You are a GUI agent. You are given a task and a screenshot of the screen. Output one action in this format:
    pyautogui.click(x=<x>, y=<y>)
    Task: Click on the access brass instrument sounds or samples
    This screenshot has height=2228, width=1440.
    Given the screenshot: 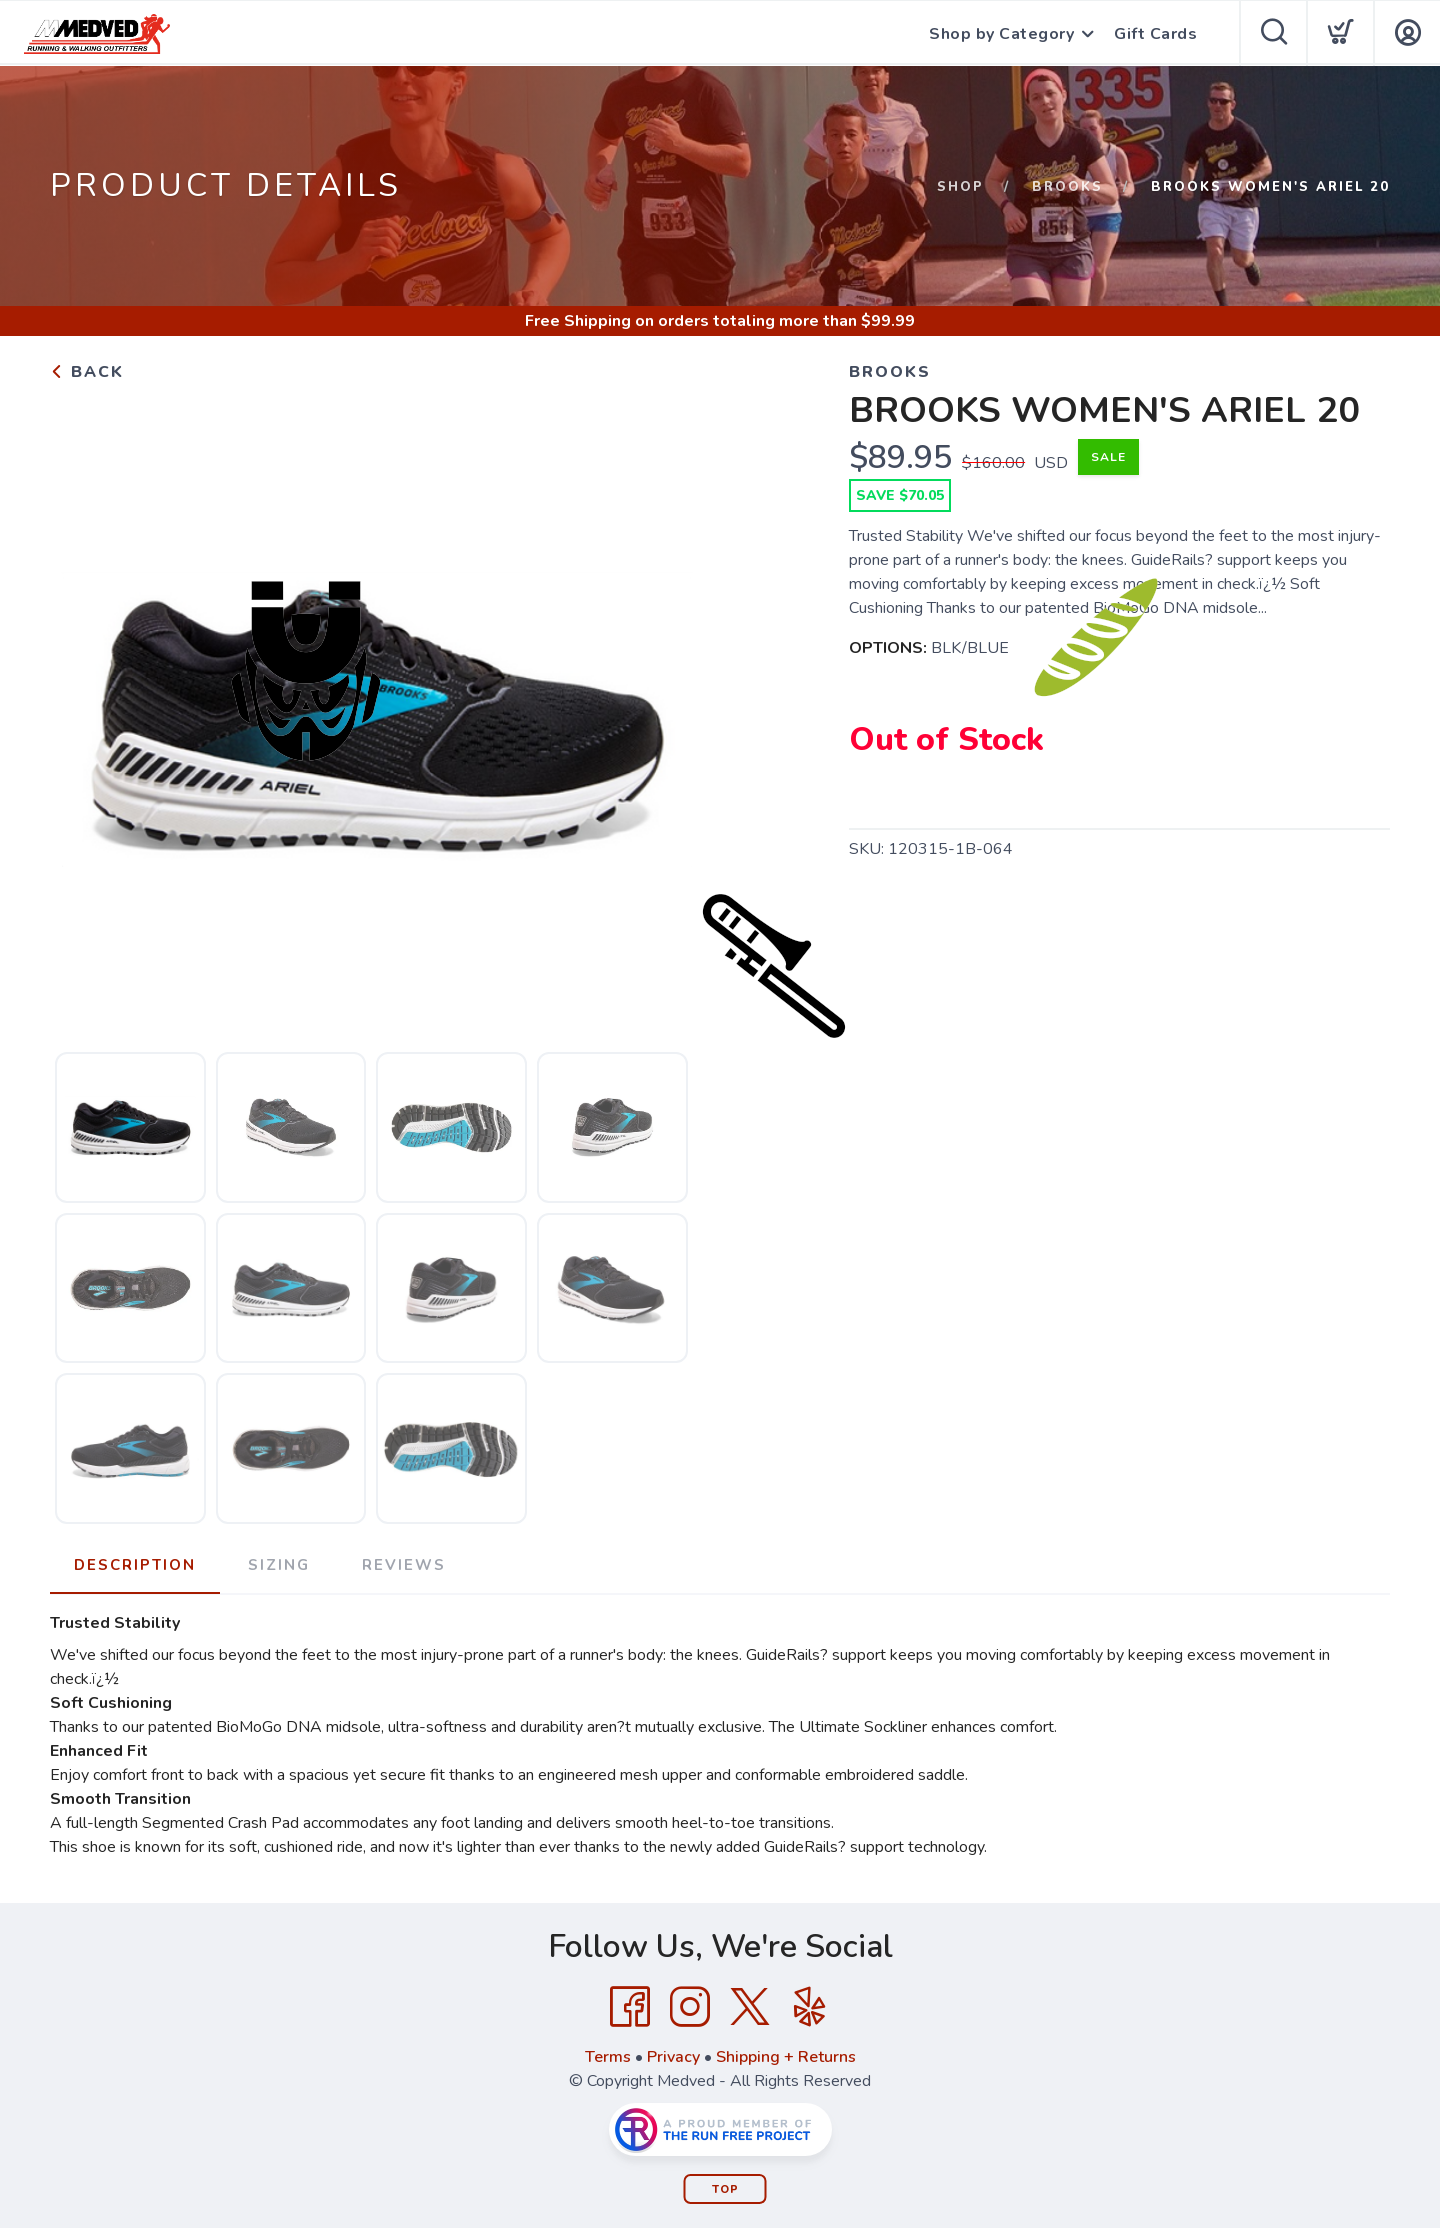 What is the action you would take?
    pyautogui.click(x=774, y=966)
    